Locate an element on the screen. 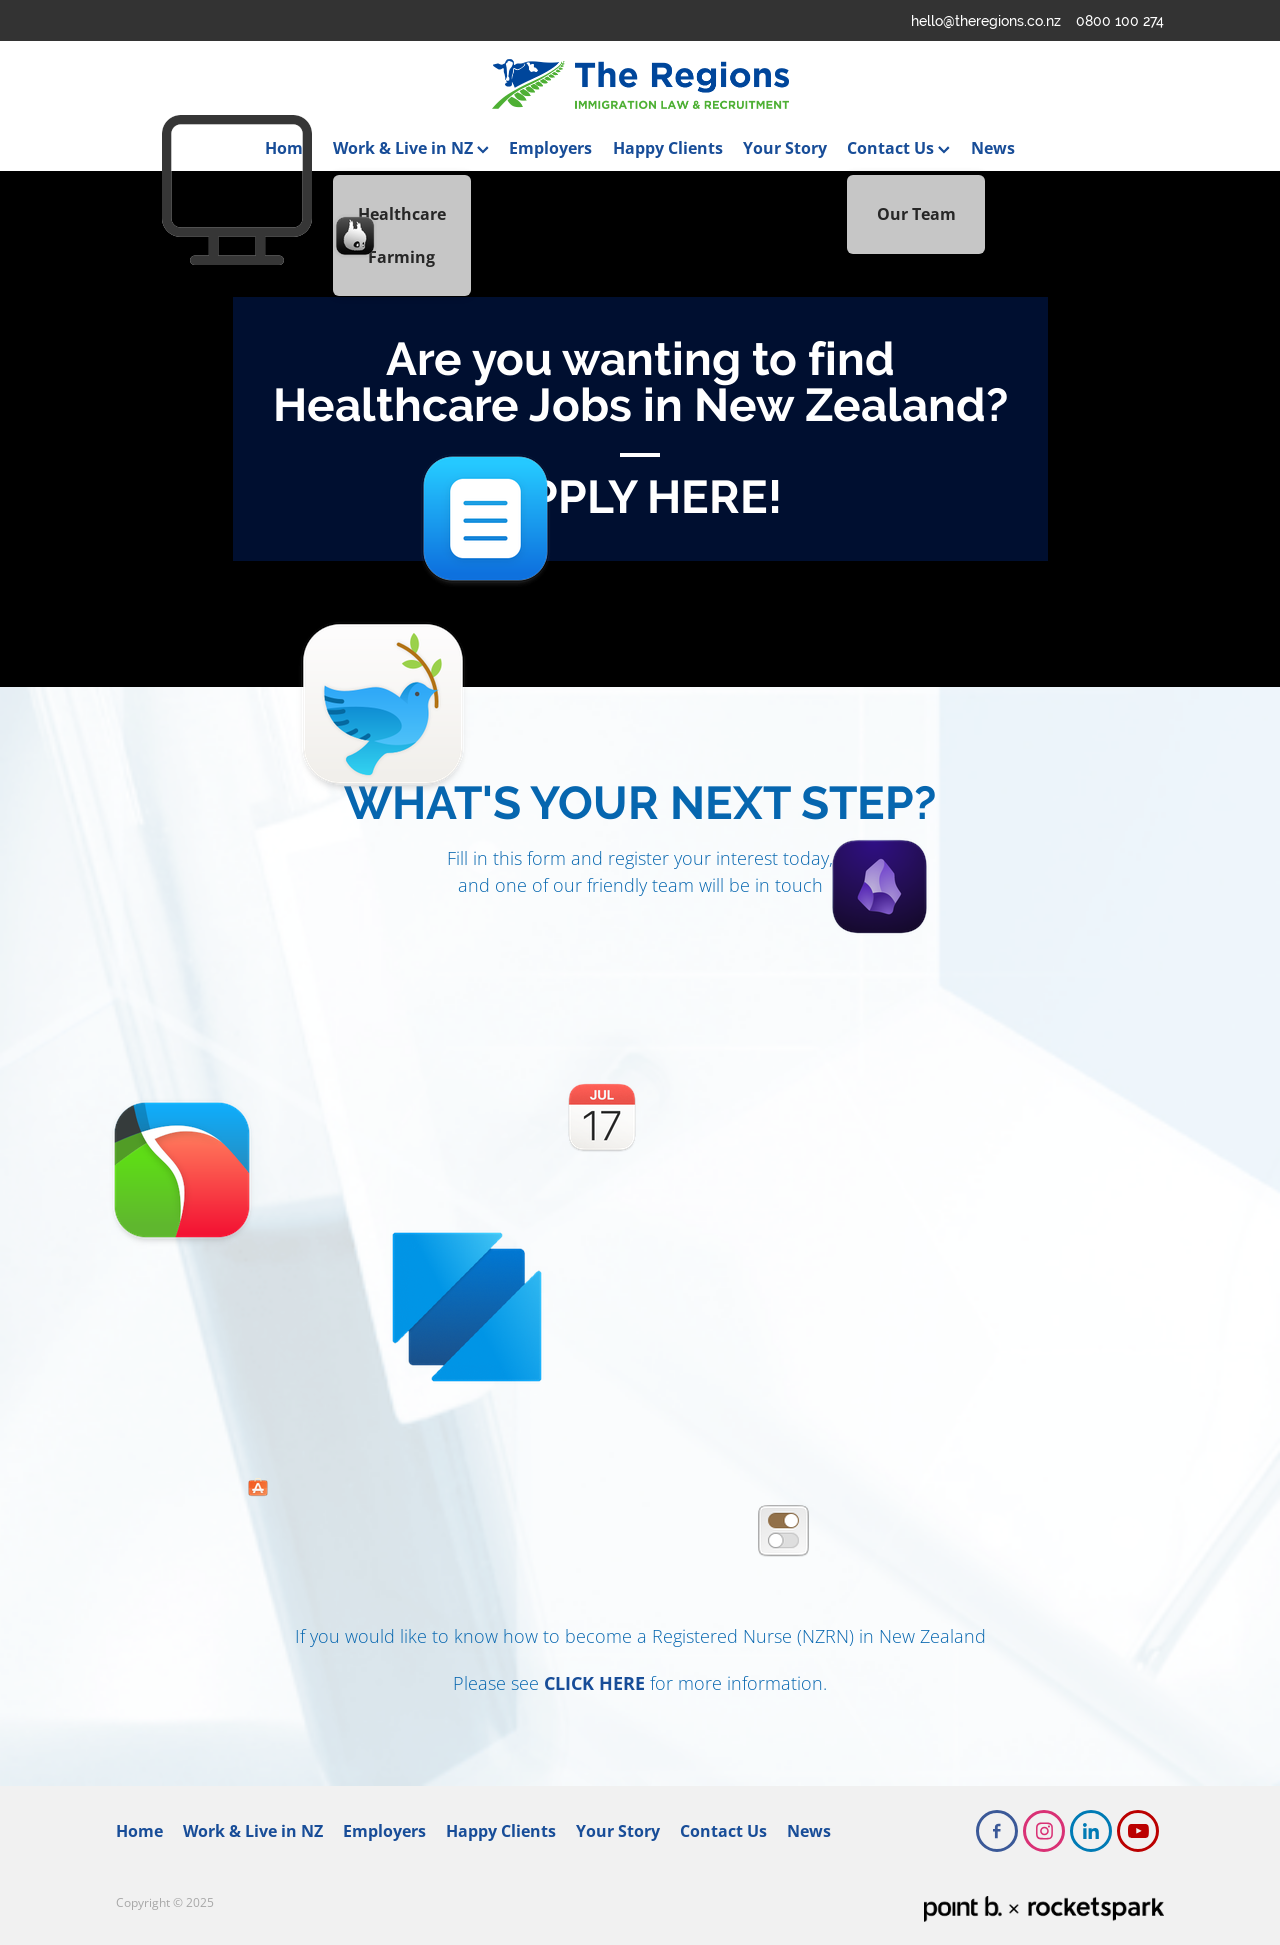 The height and width of the screenshot is (1945, 1280). launch the badland game app is located at coordinates (355, 236).